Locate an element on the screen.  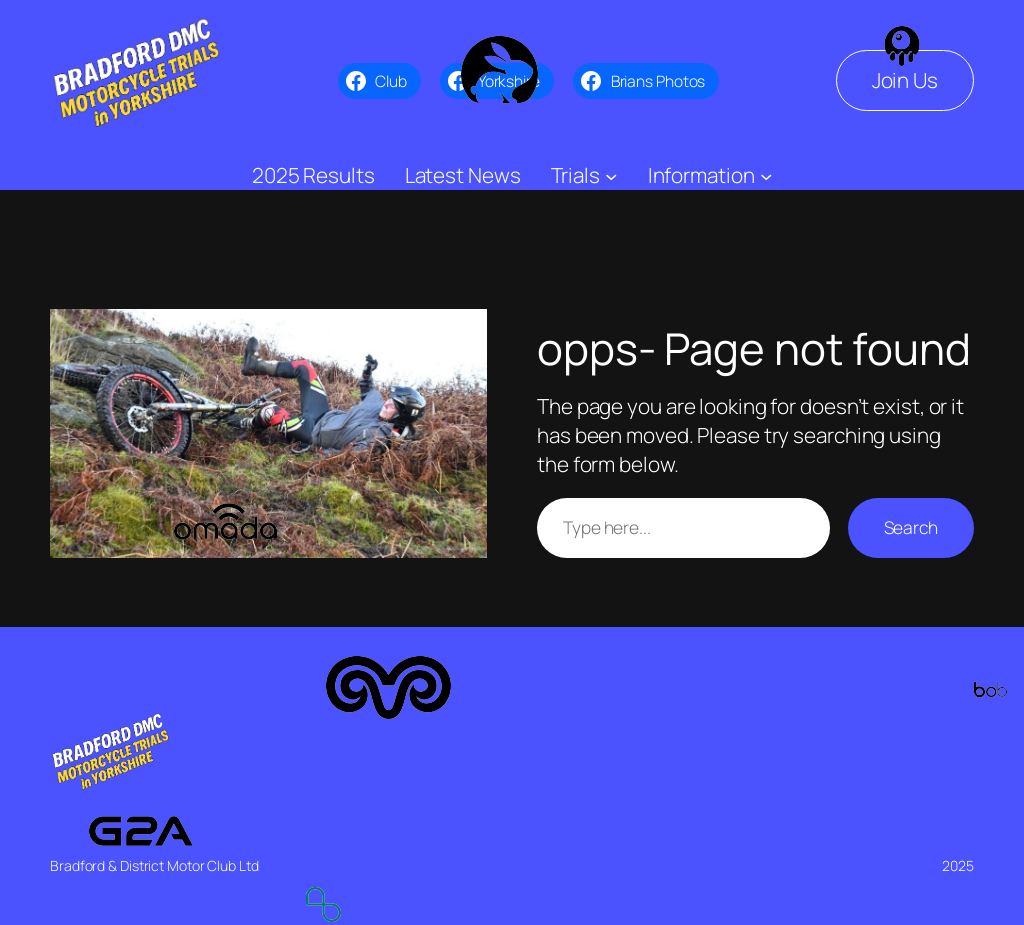
open the HiBob HR platform is located at coordinates (990, 689).